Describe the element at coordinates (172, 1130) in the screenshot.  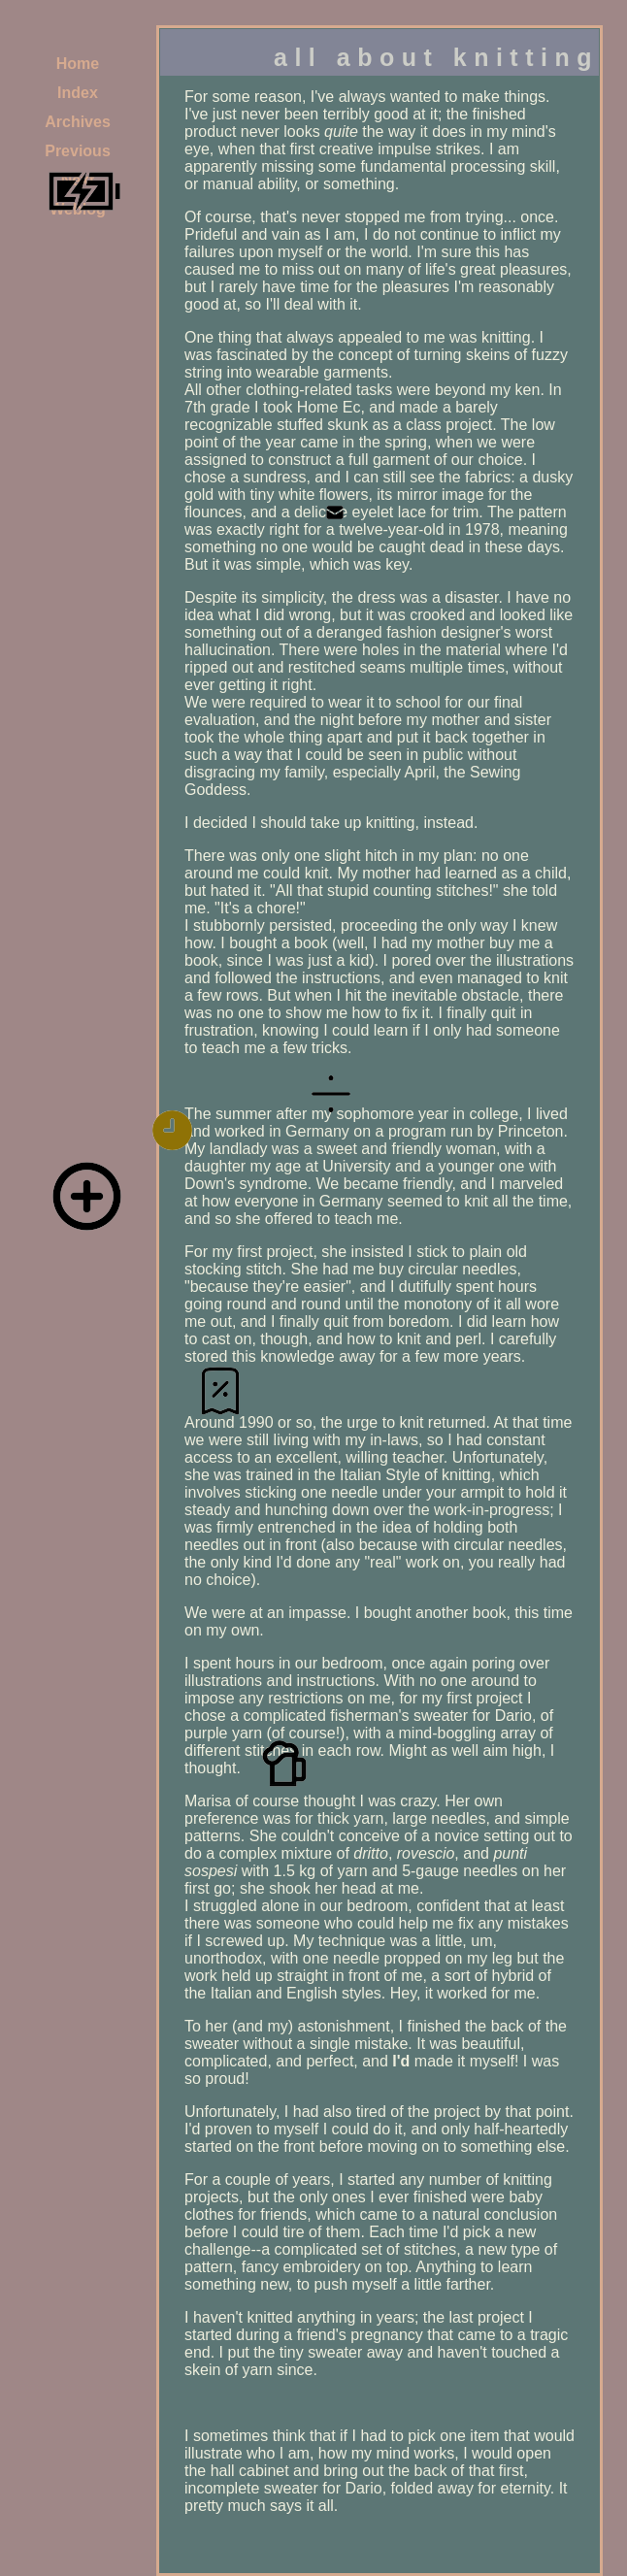
I see `indicates the current time is 9 o'clock` at that location.